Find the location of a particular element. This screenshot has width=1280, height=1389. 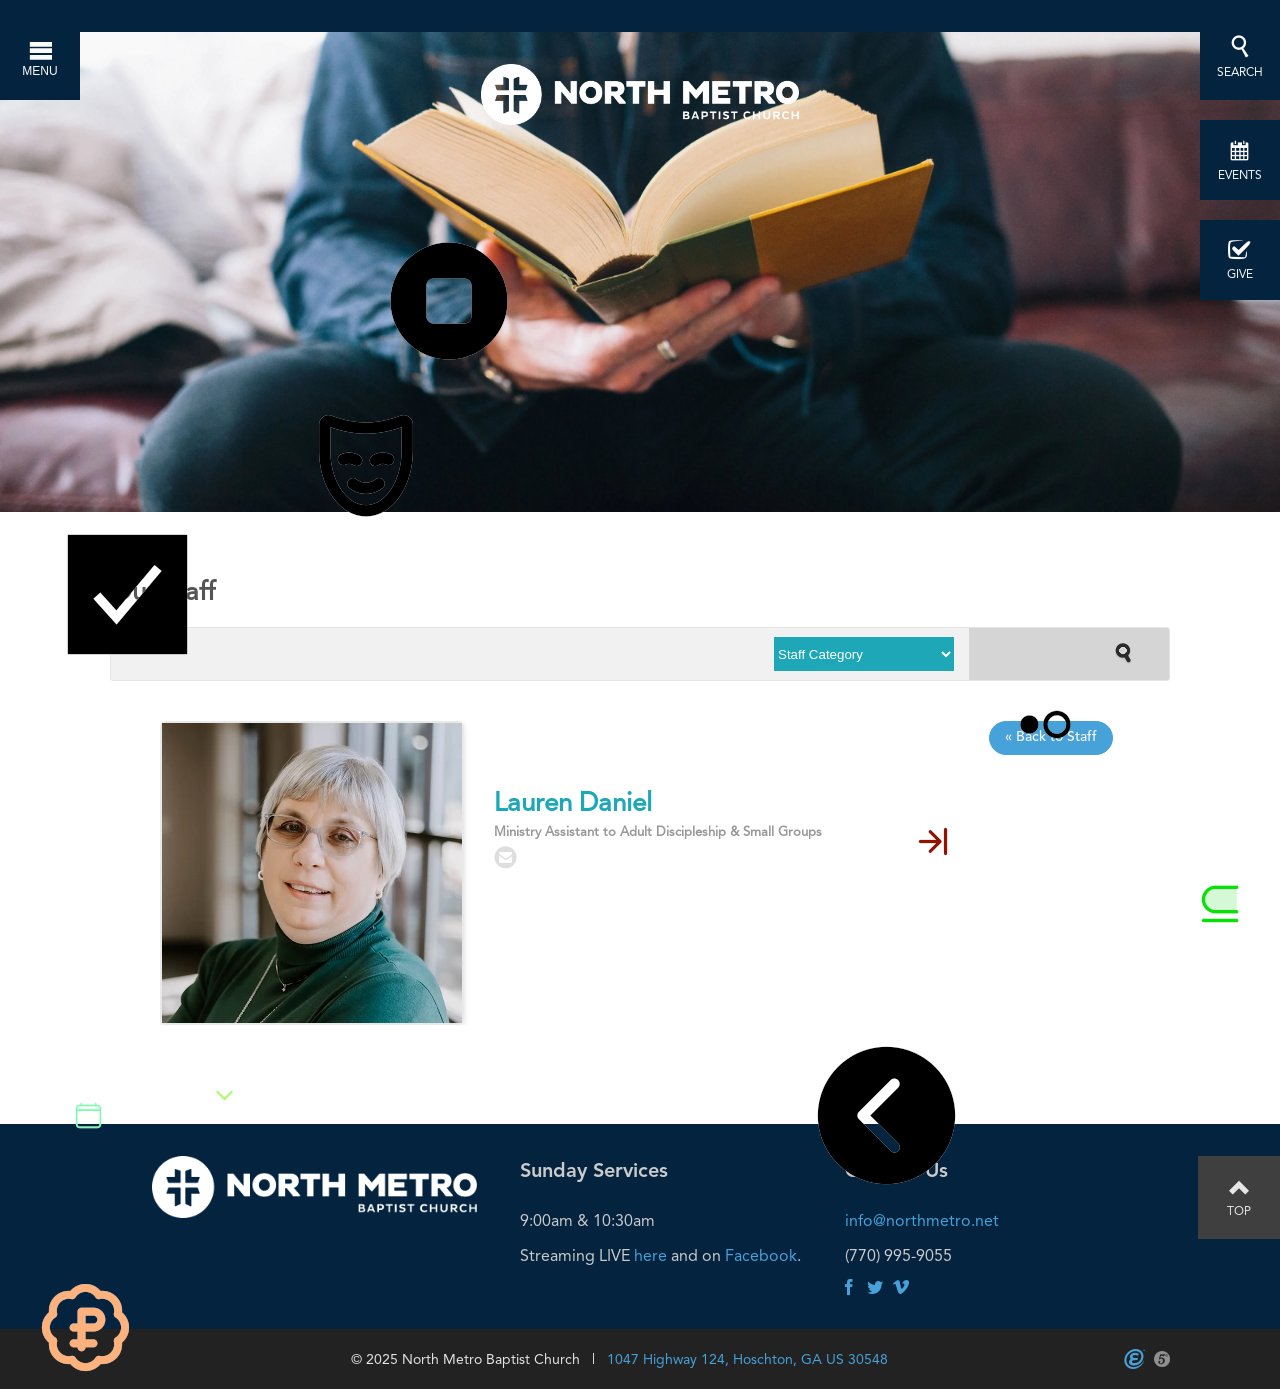

expand a dropdown menu or section is located at coordinates (224, 1095).